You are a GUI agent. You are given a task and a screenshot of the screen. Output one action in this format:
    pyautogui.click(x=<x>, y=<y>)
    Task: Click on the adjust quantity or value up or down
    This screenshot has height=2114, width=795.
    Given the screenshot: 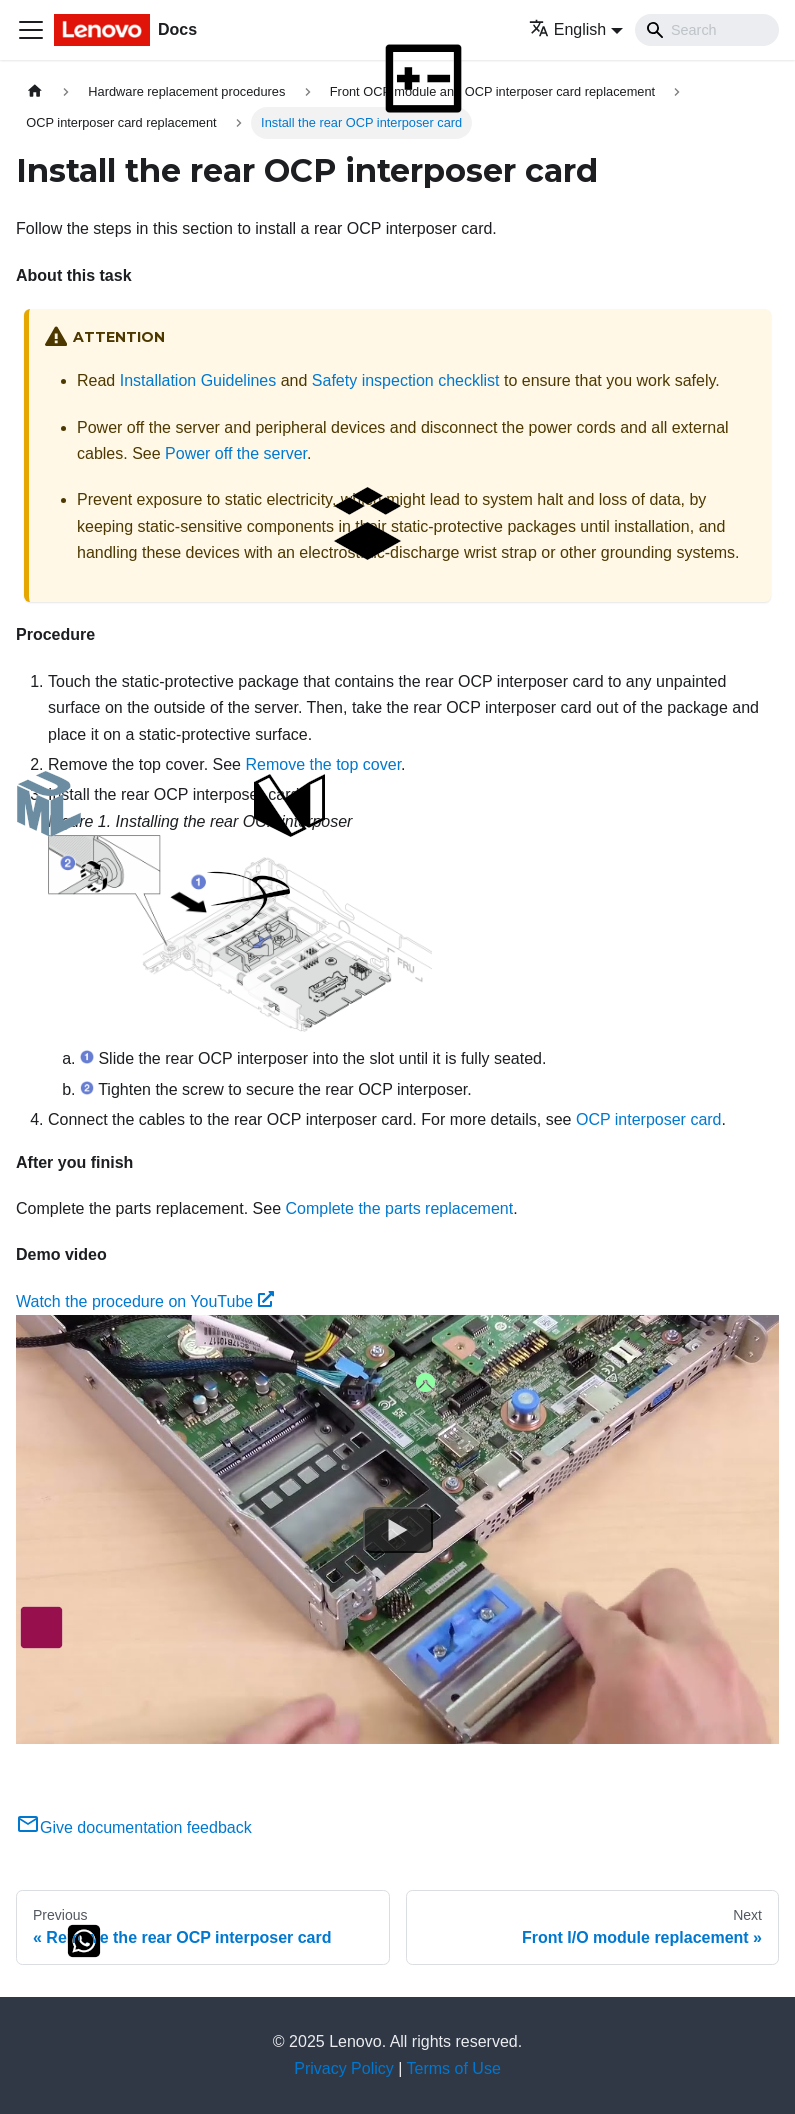 What is the action you would take?
    pyautogui.click(x=423, y=78)
    